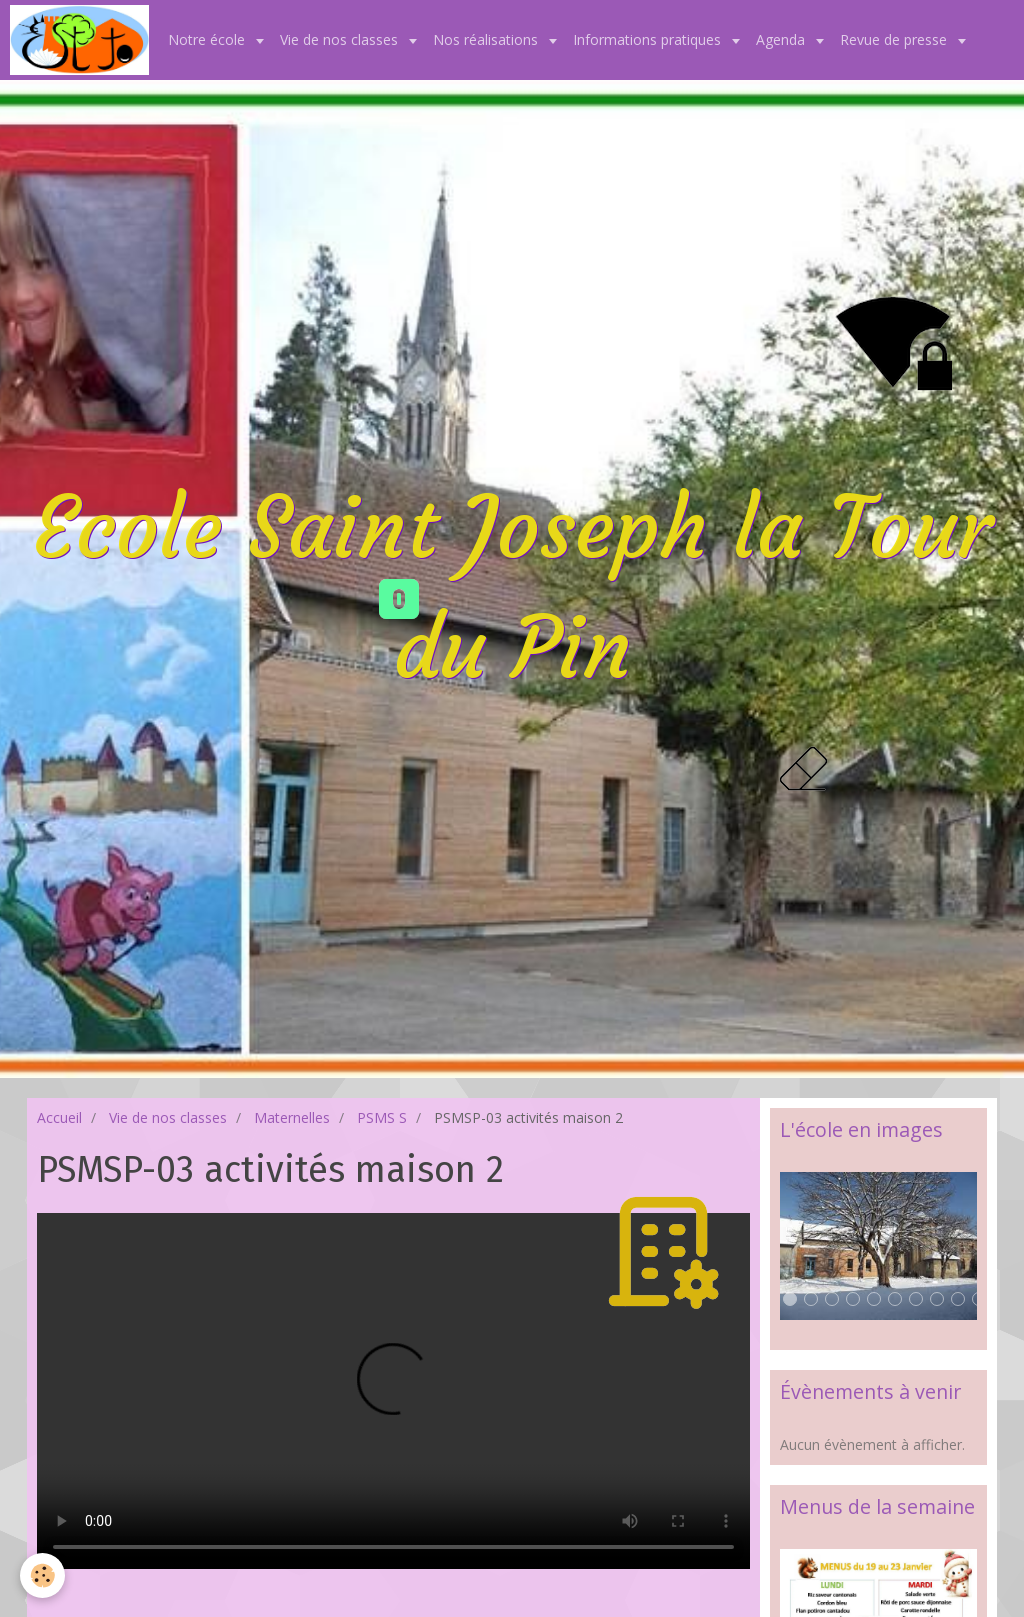 The width and height of the screenshot is (1024, 1617). Describe the element at coordinates (893, 341) in the screenshot. I see `connected to a secure wifi network` at that location.